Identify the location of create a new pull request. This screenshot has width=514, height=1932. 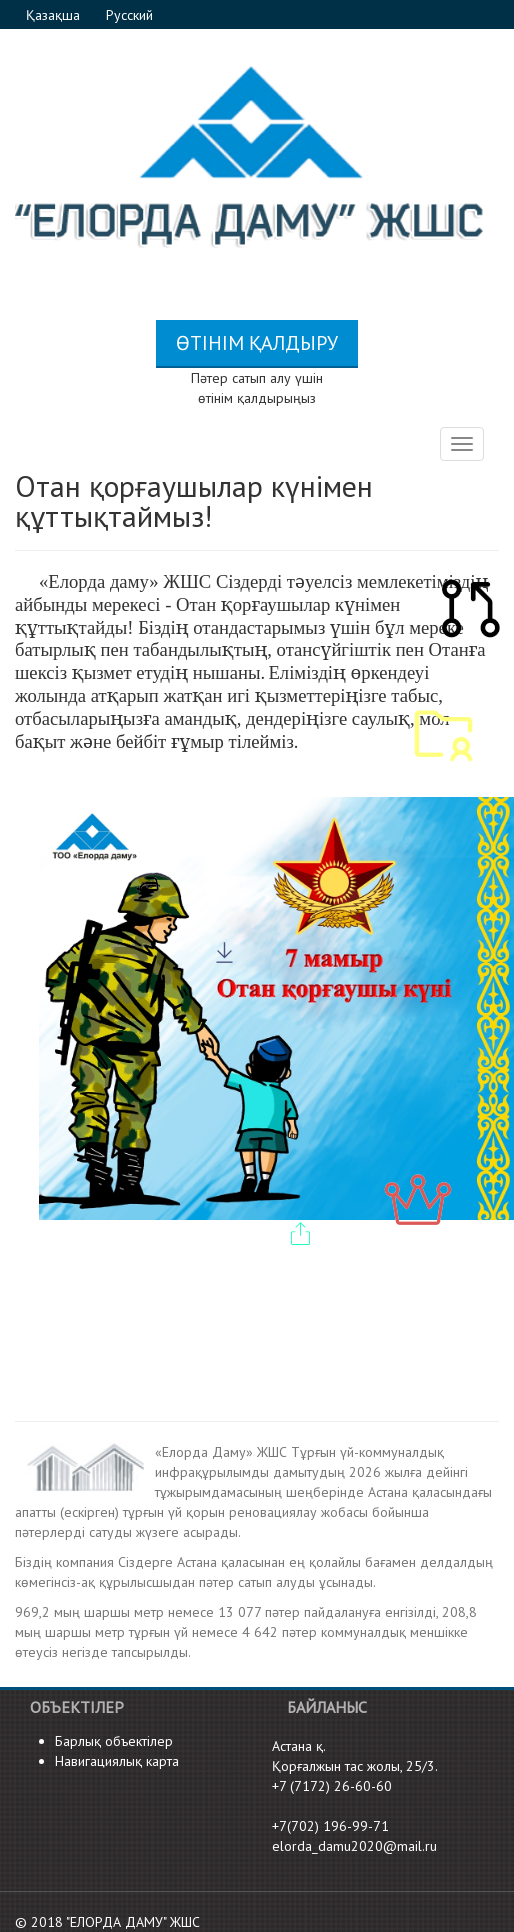
(468, 608).